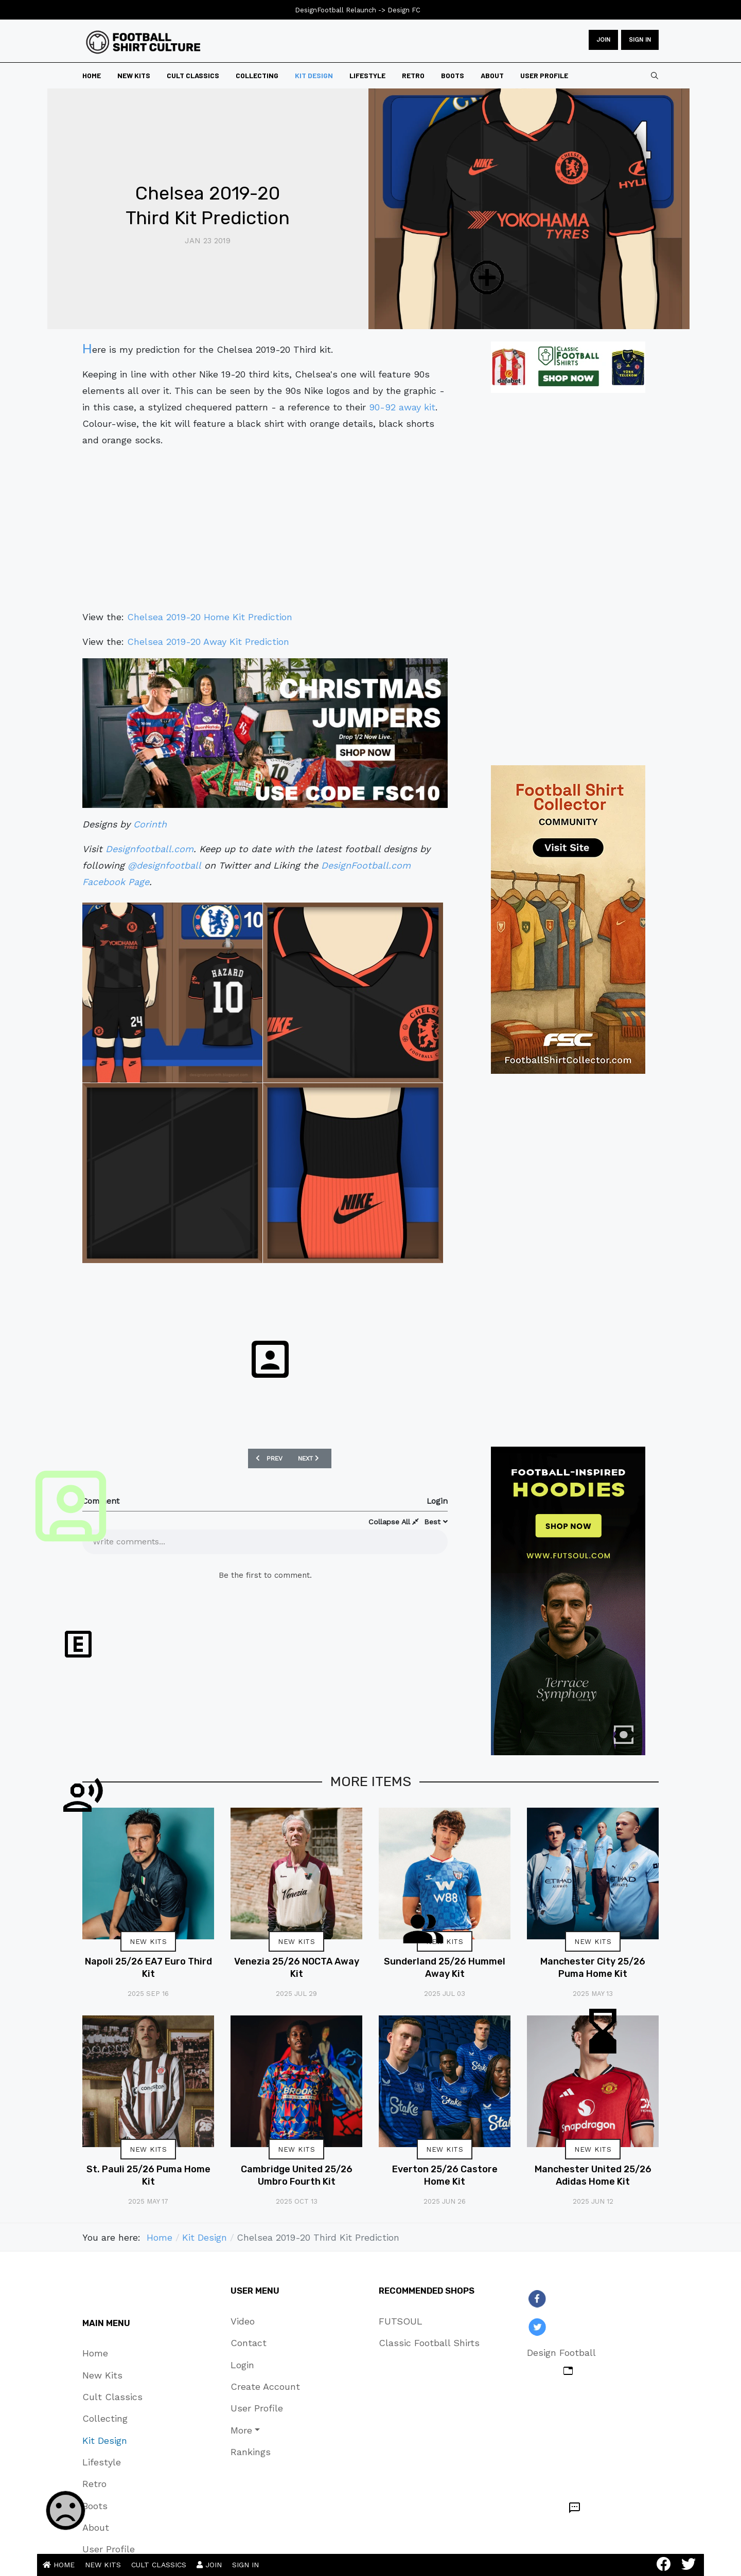 The image size is (741, 2576). I want to click on add a new item or control point, so click(487, 277).